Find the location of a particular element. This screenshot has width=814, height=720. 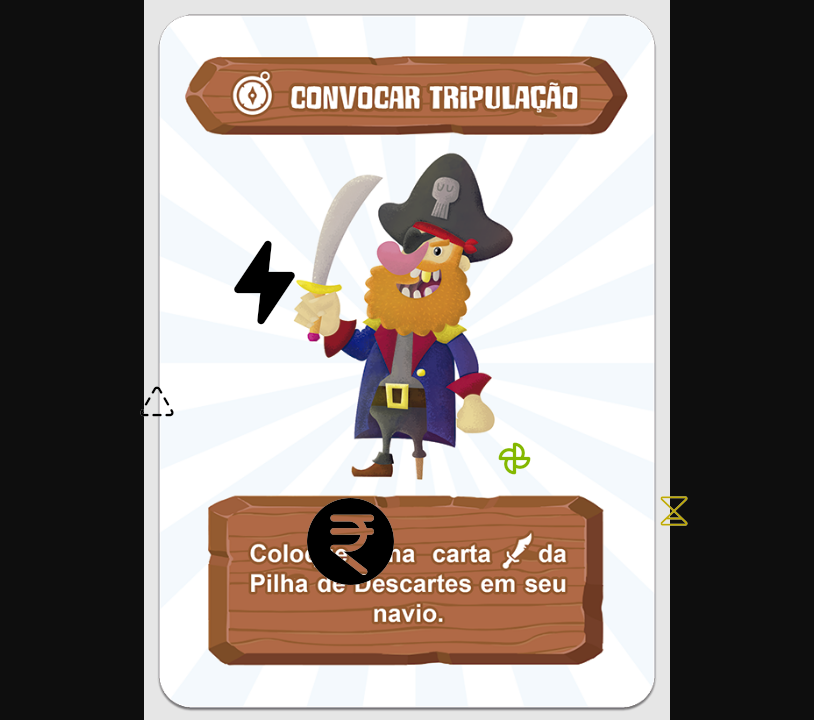

enable flash for camera is located at coordinates (264, 282).